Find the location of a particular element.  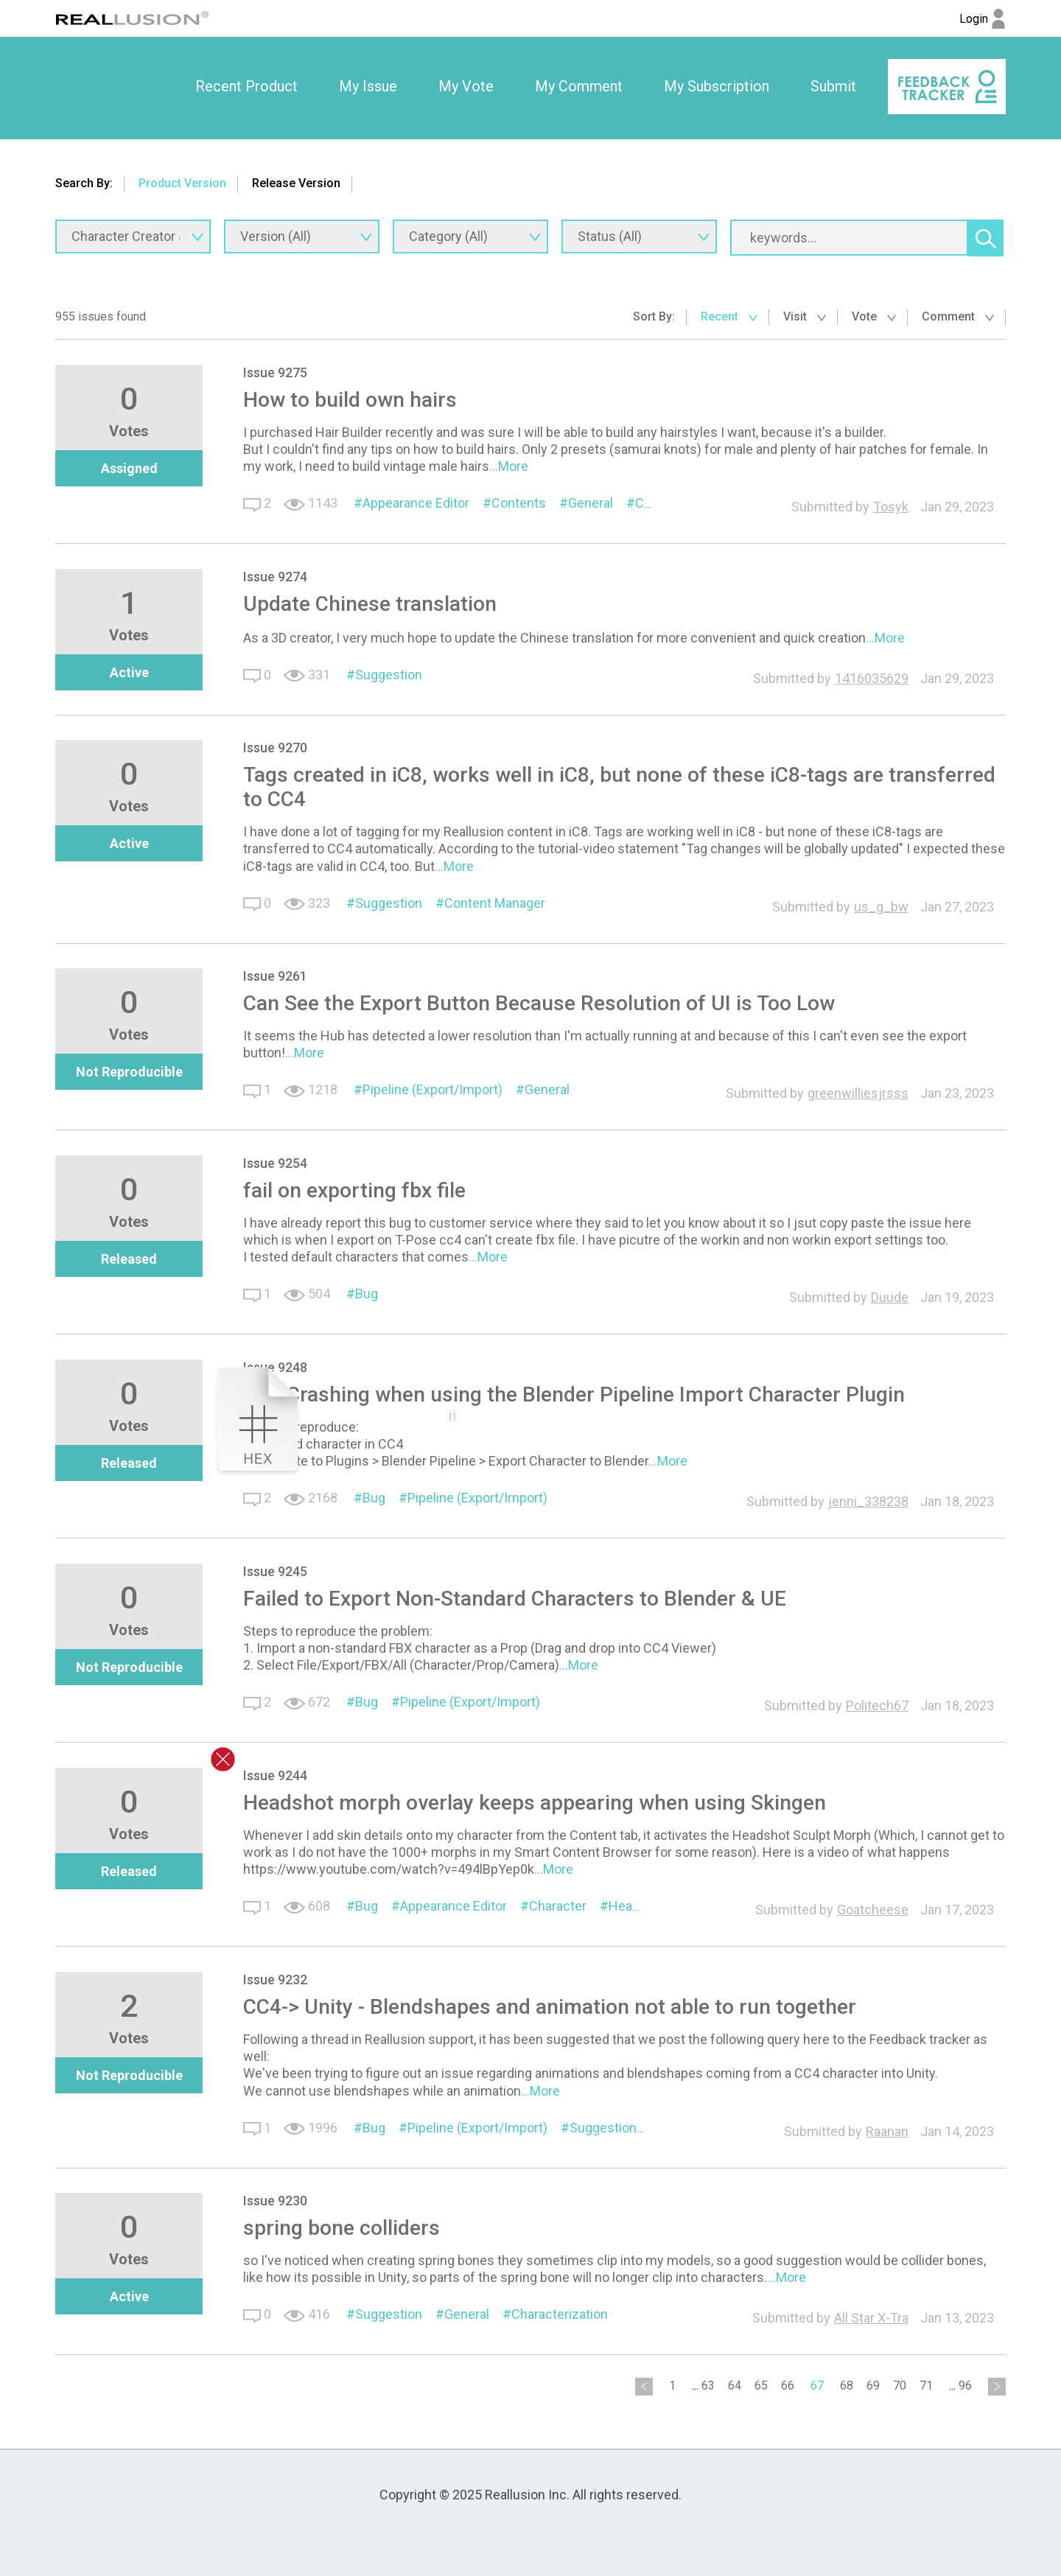

indicates an Insync sync error or failure is located at coordinates (223, 1759).